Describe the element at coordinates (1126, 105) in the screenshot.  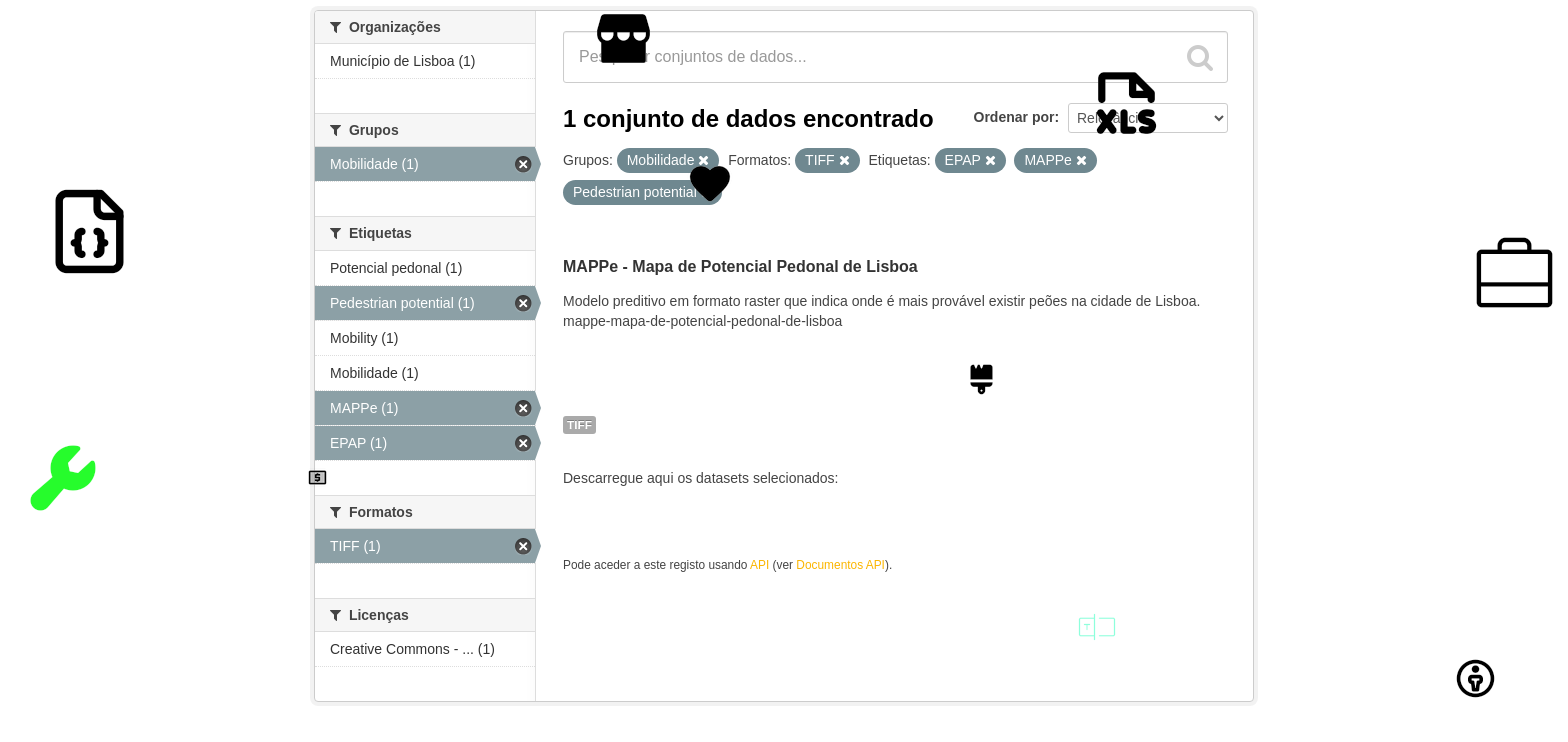
I see `open or view an Excel spreadsheet file` at that location.